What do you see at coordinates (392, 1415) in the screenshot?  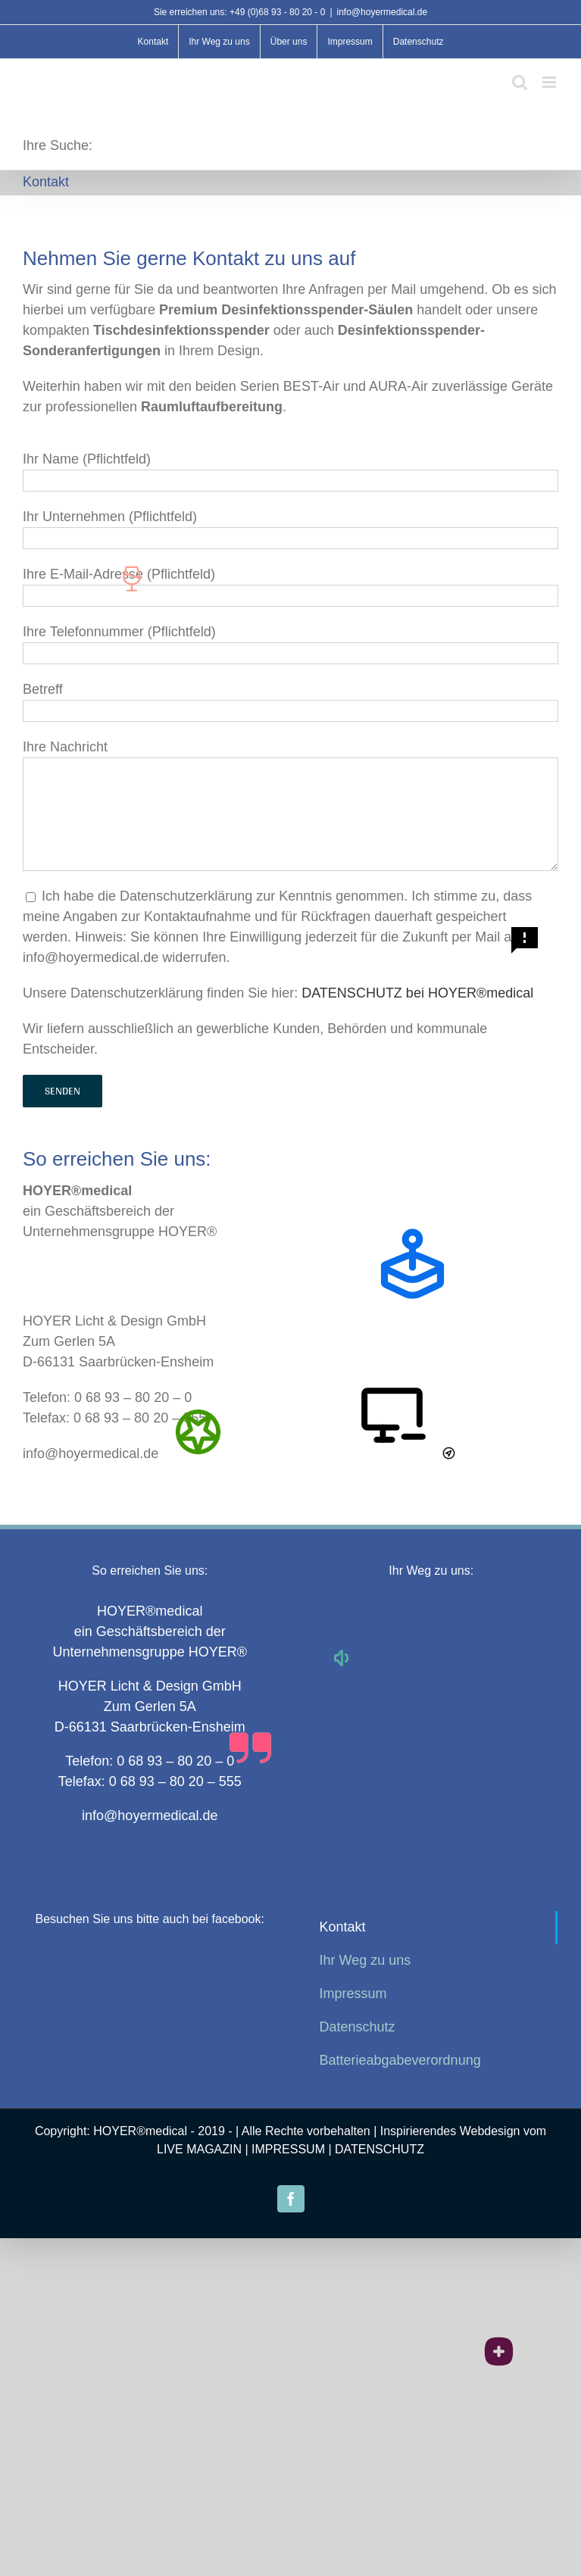 I see `remove a desktop device from your account` at bounding box center [392, 1415].